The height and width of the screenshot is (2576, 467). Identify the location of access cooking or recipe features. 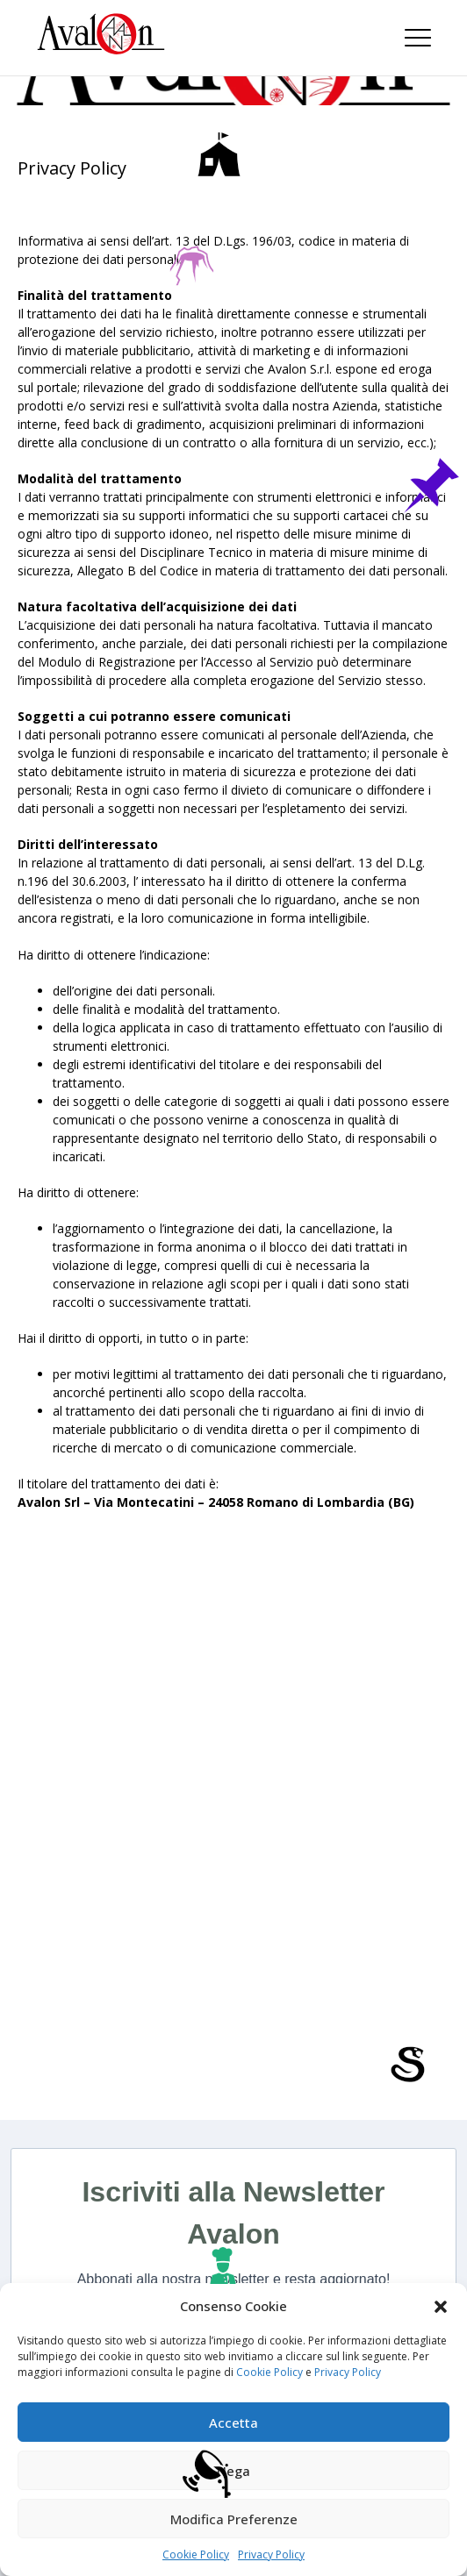
(223, 2266).